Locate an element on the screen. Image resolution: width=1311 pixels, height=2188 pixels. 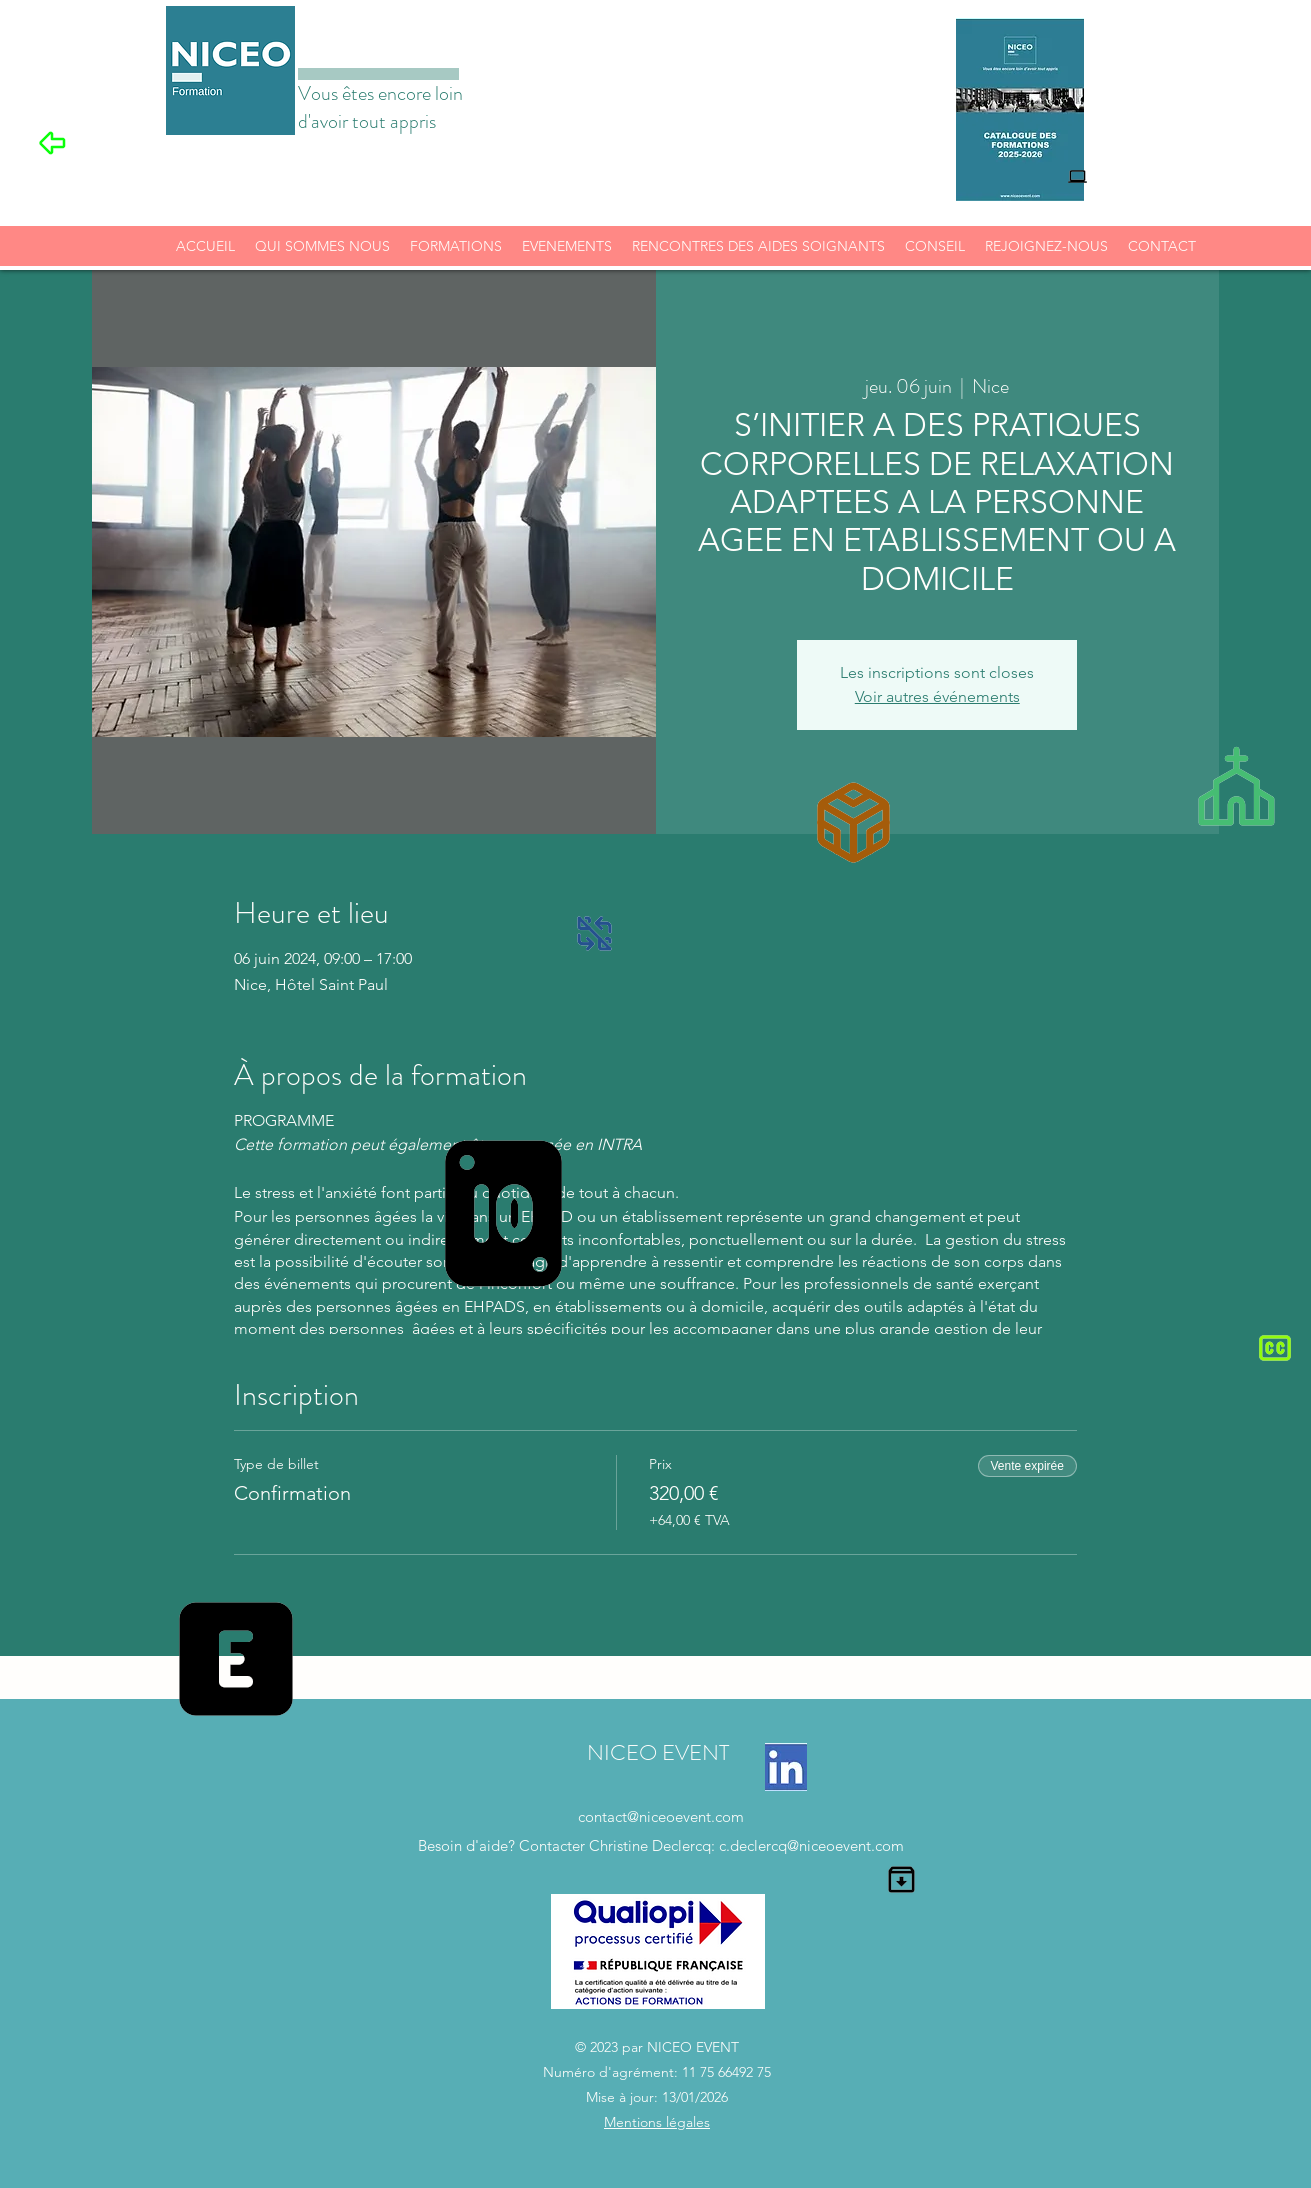
go back to the previous screen is located at coordinates (52, 143).